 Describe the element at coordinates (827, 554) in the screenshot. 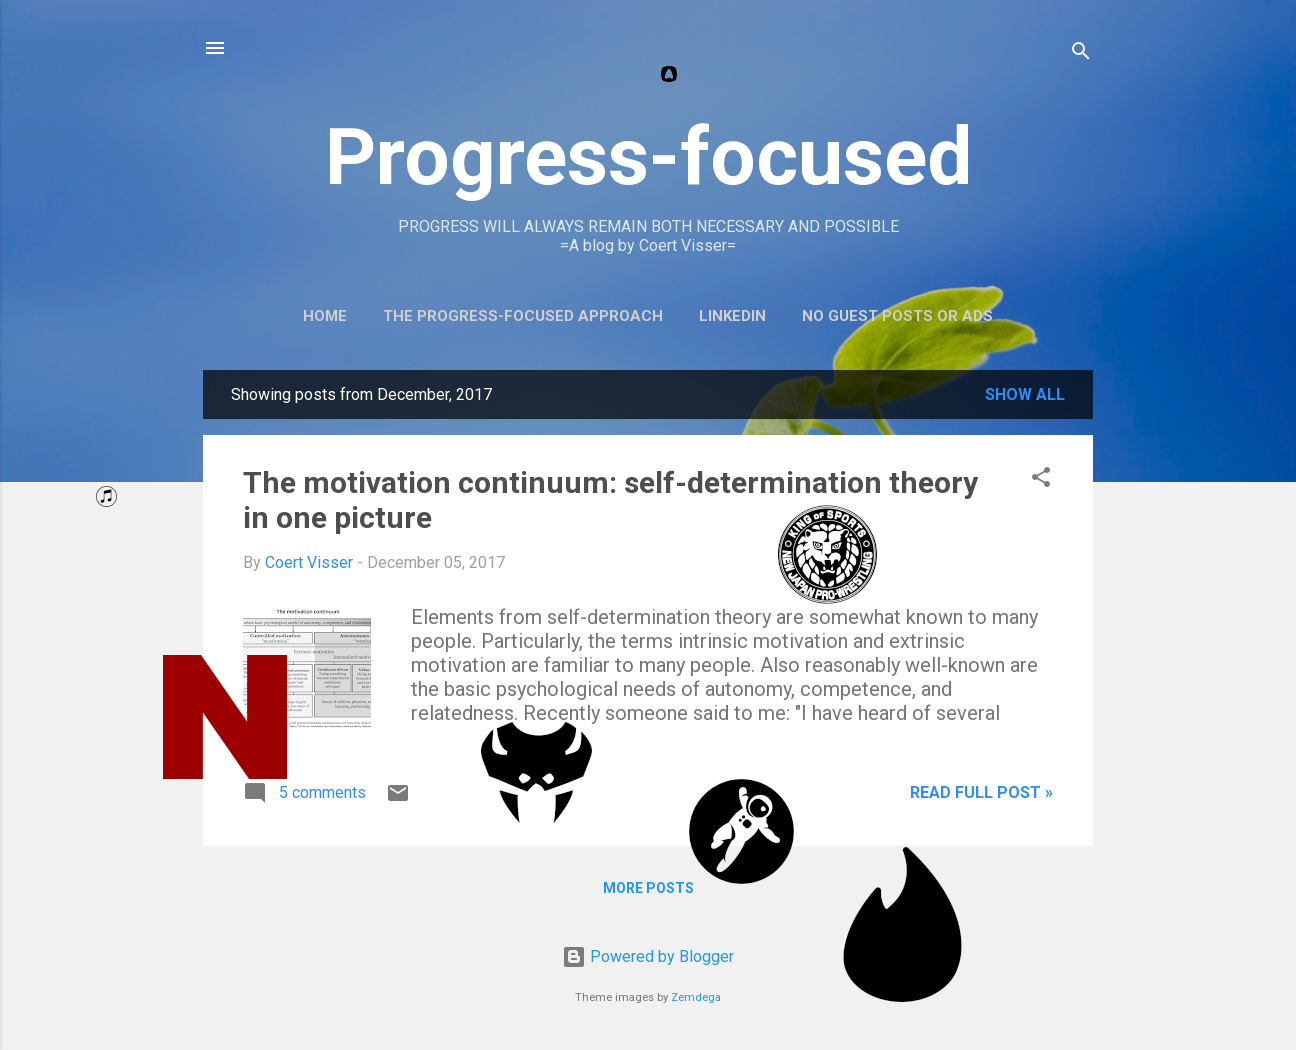

I see `new japan pro-wrestling official logo` at that location.